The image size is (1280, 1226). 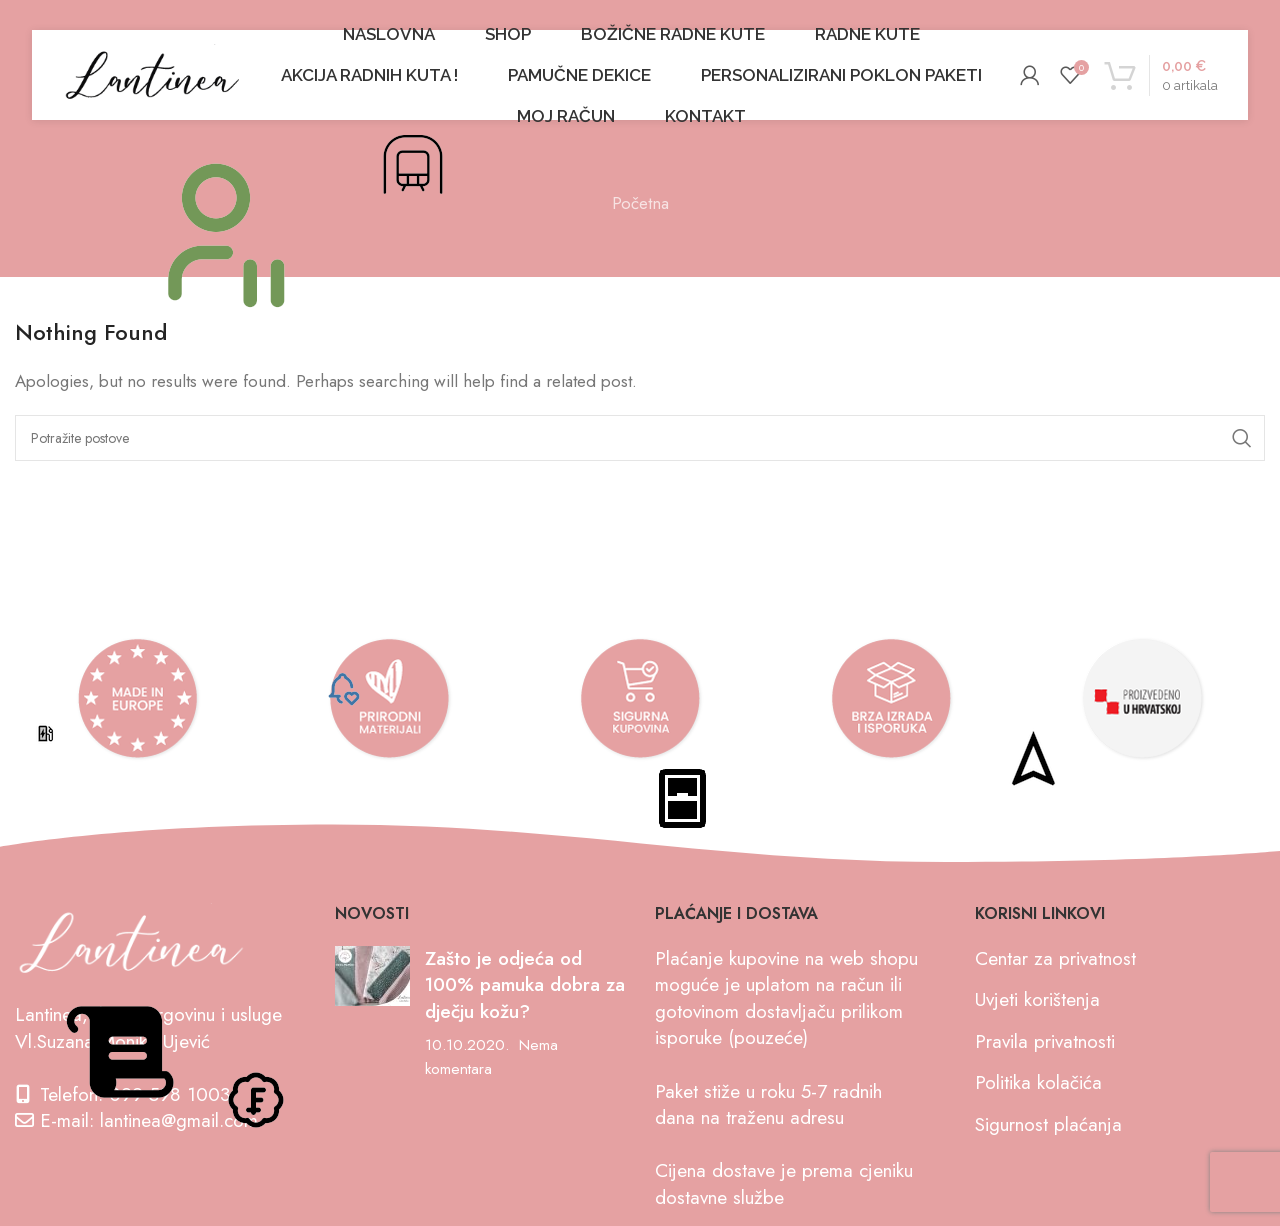 What do you see at coordinates (256, 1100) in the screenshot?
I see `indicates swiss franc currency or pricing` at bounding box center [256, 1100].